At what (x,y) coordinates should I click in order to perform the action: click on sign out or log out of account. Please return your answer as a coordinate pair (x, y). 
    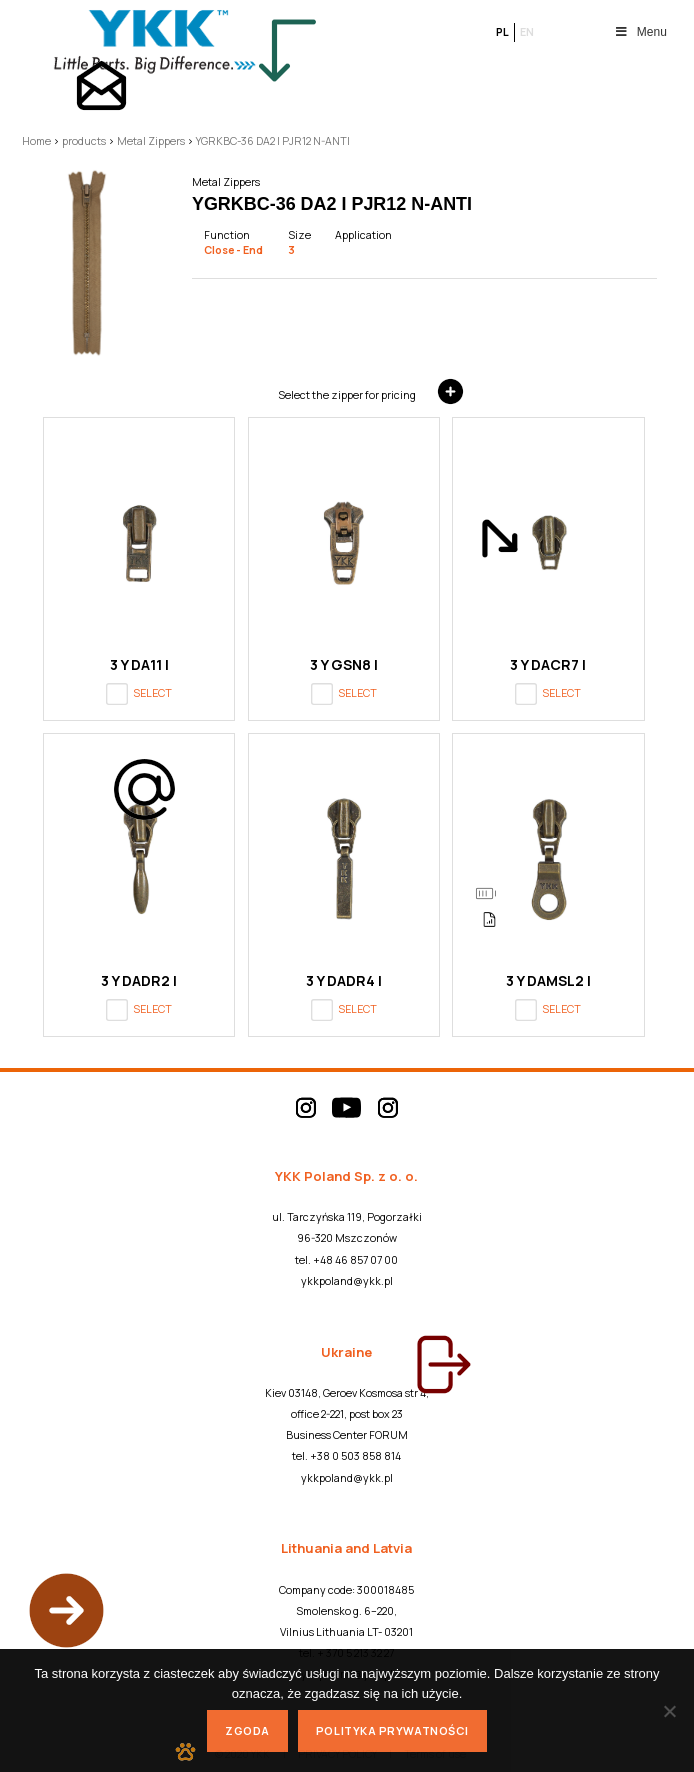
    Looking at the image, I should click on (439, 1364).